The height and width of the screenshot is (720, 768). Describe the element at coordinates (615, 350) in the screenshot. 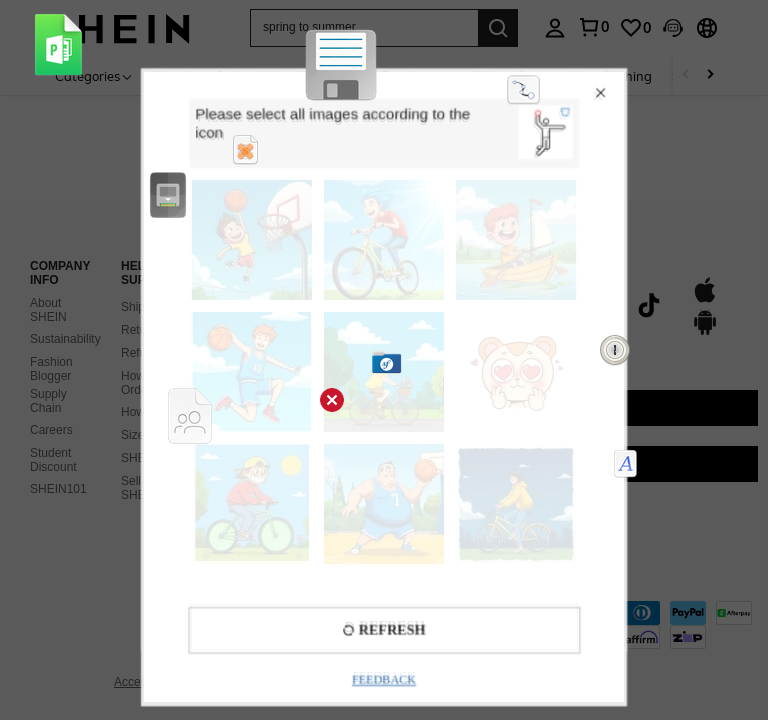

I see `open passwords and keys manager` at that location.